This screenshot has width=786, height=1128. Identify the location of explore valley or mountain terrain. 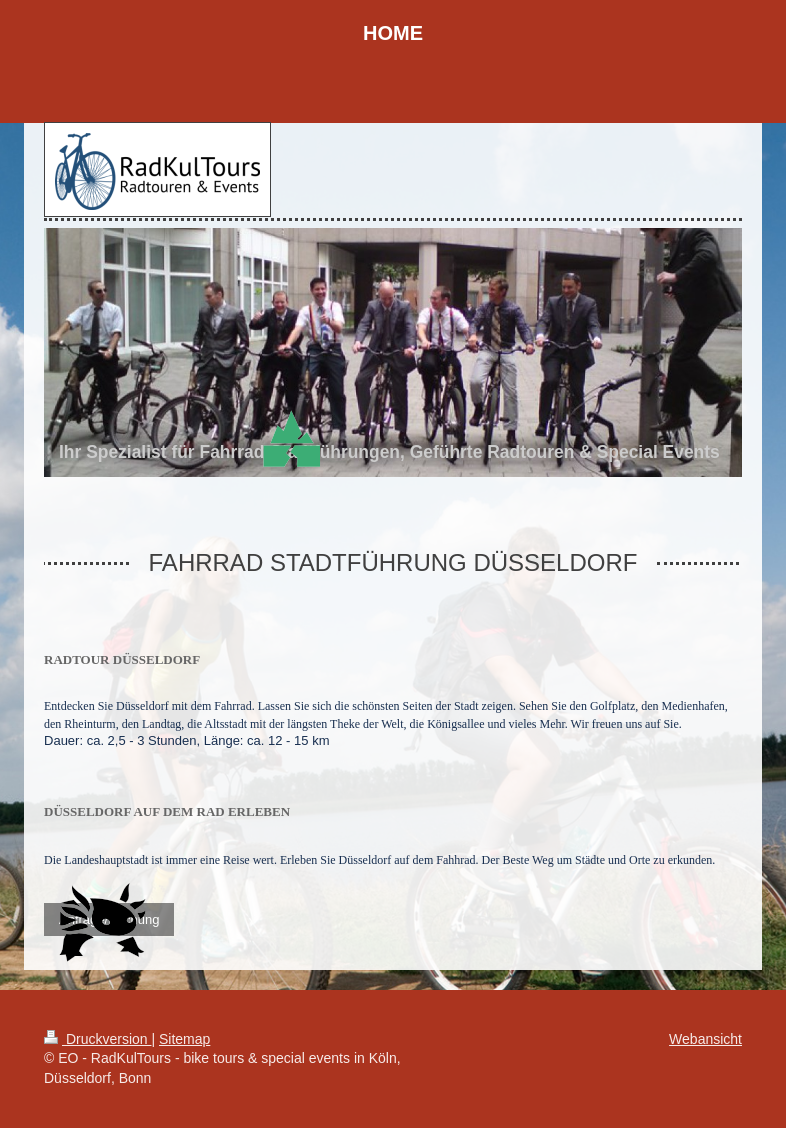
(291, 438).